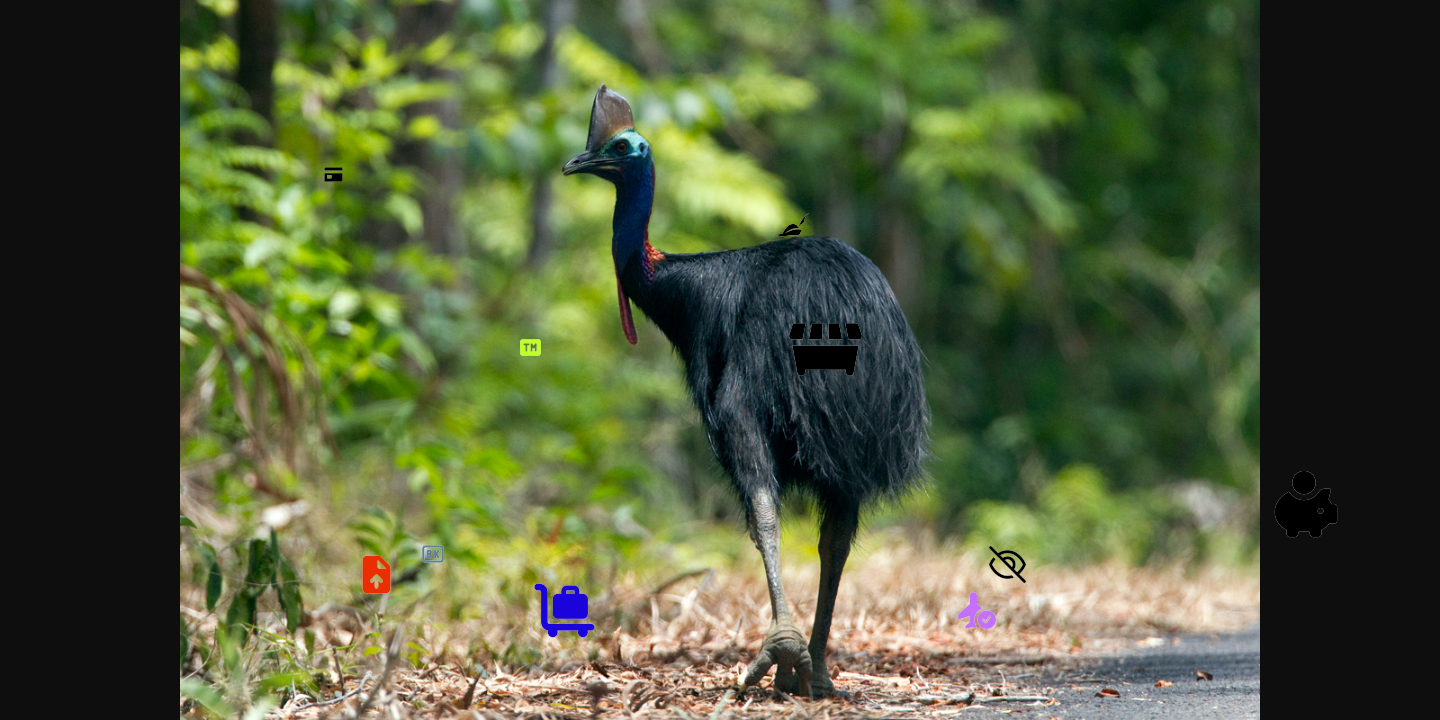  What do you see at coordinates (564, 610) in the screenshot?
I see `luggage cart or baggage trolley` at bounding box center [564, 610].